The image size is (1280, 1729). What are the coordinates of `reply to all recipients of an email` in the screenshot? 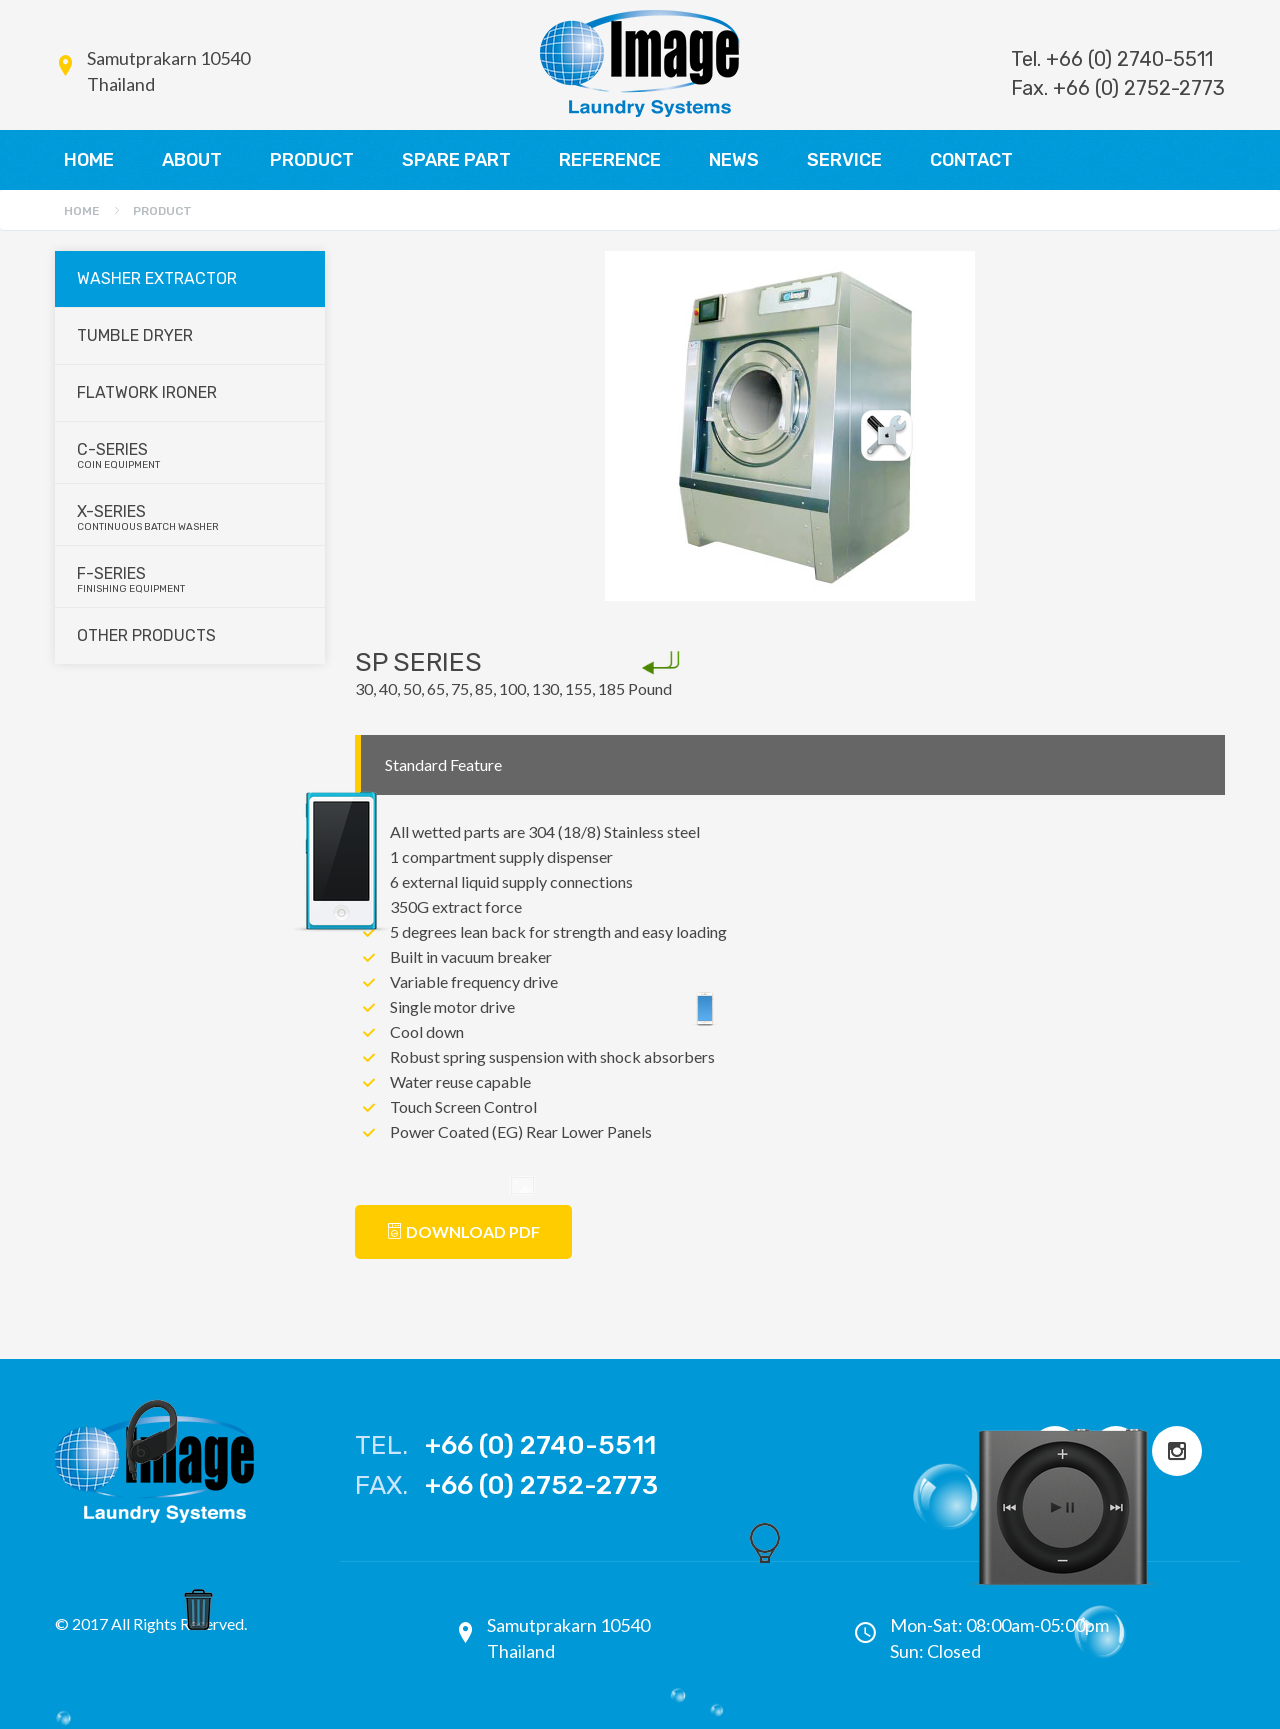 It's located at (660, 660).